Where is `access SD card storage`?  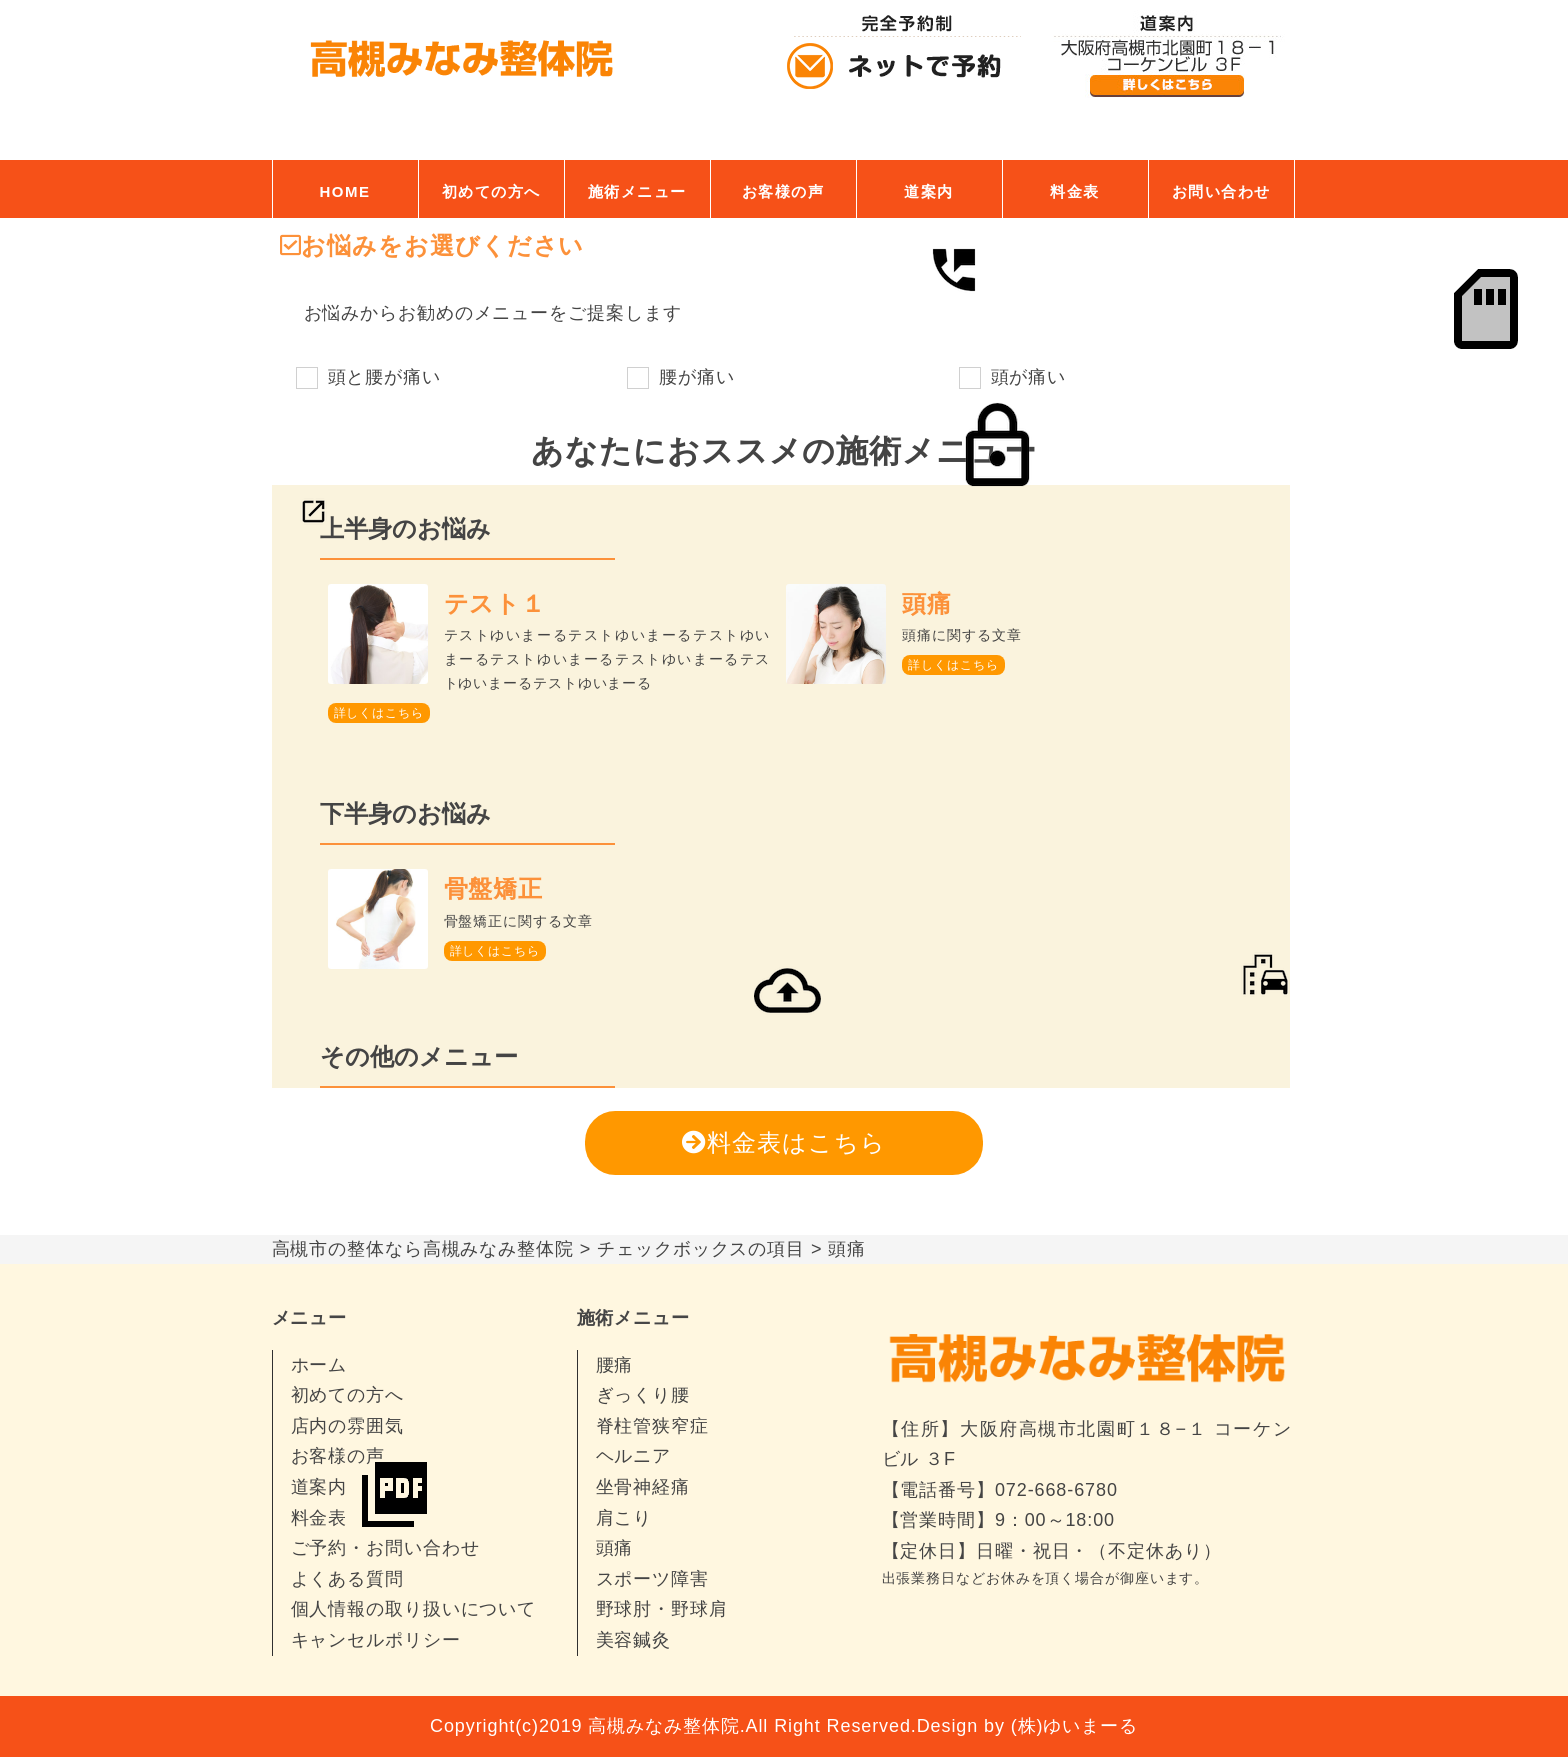 access SD card storage is located at coordinates (1486, 309).